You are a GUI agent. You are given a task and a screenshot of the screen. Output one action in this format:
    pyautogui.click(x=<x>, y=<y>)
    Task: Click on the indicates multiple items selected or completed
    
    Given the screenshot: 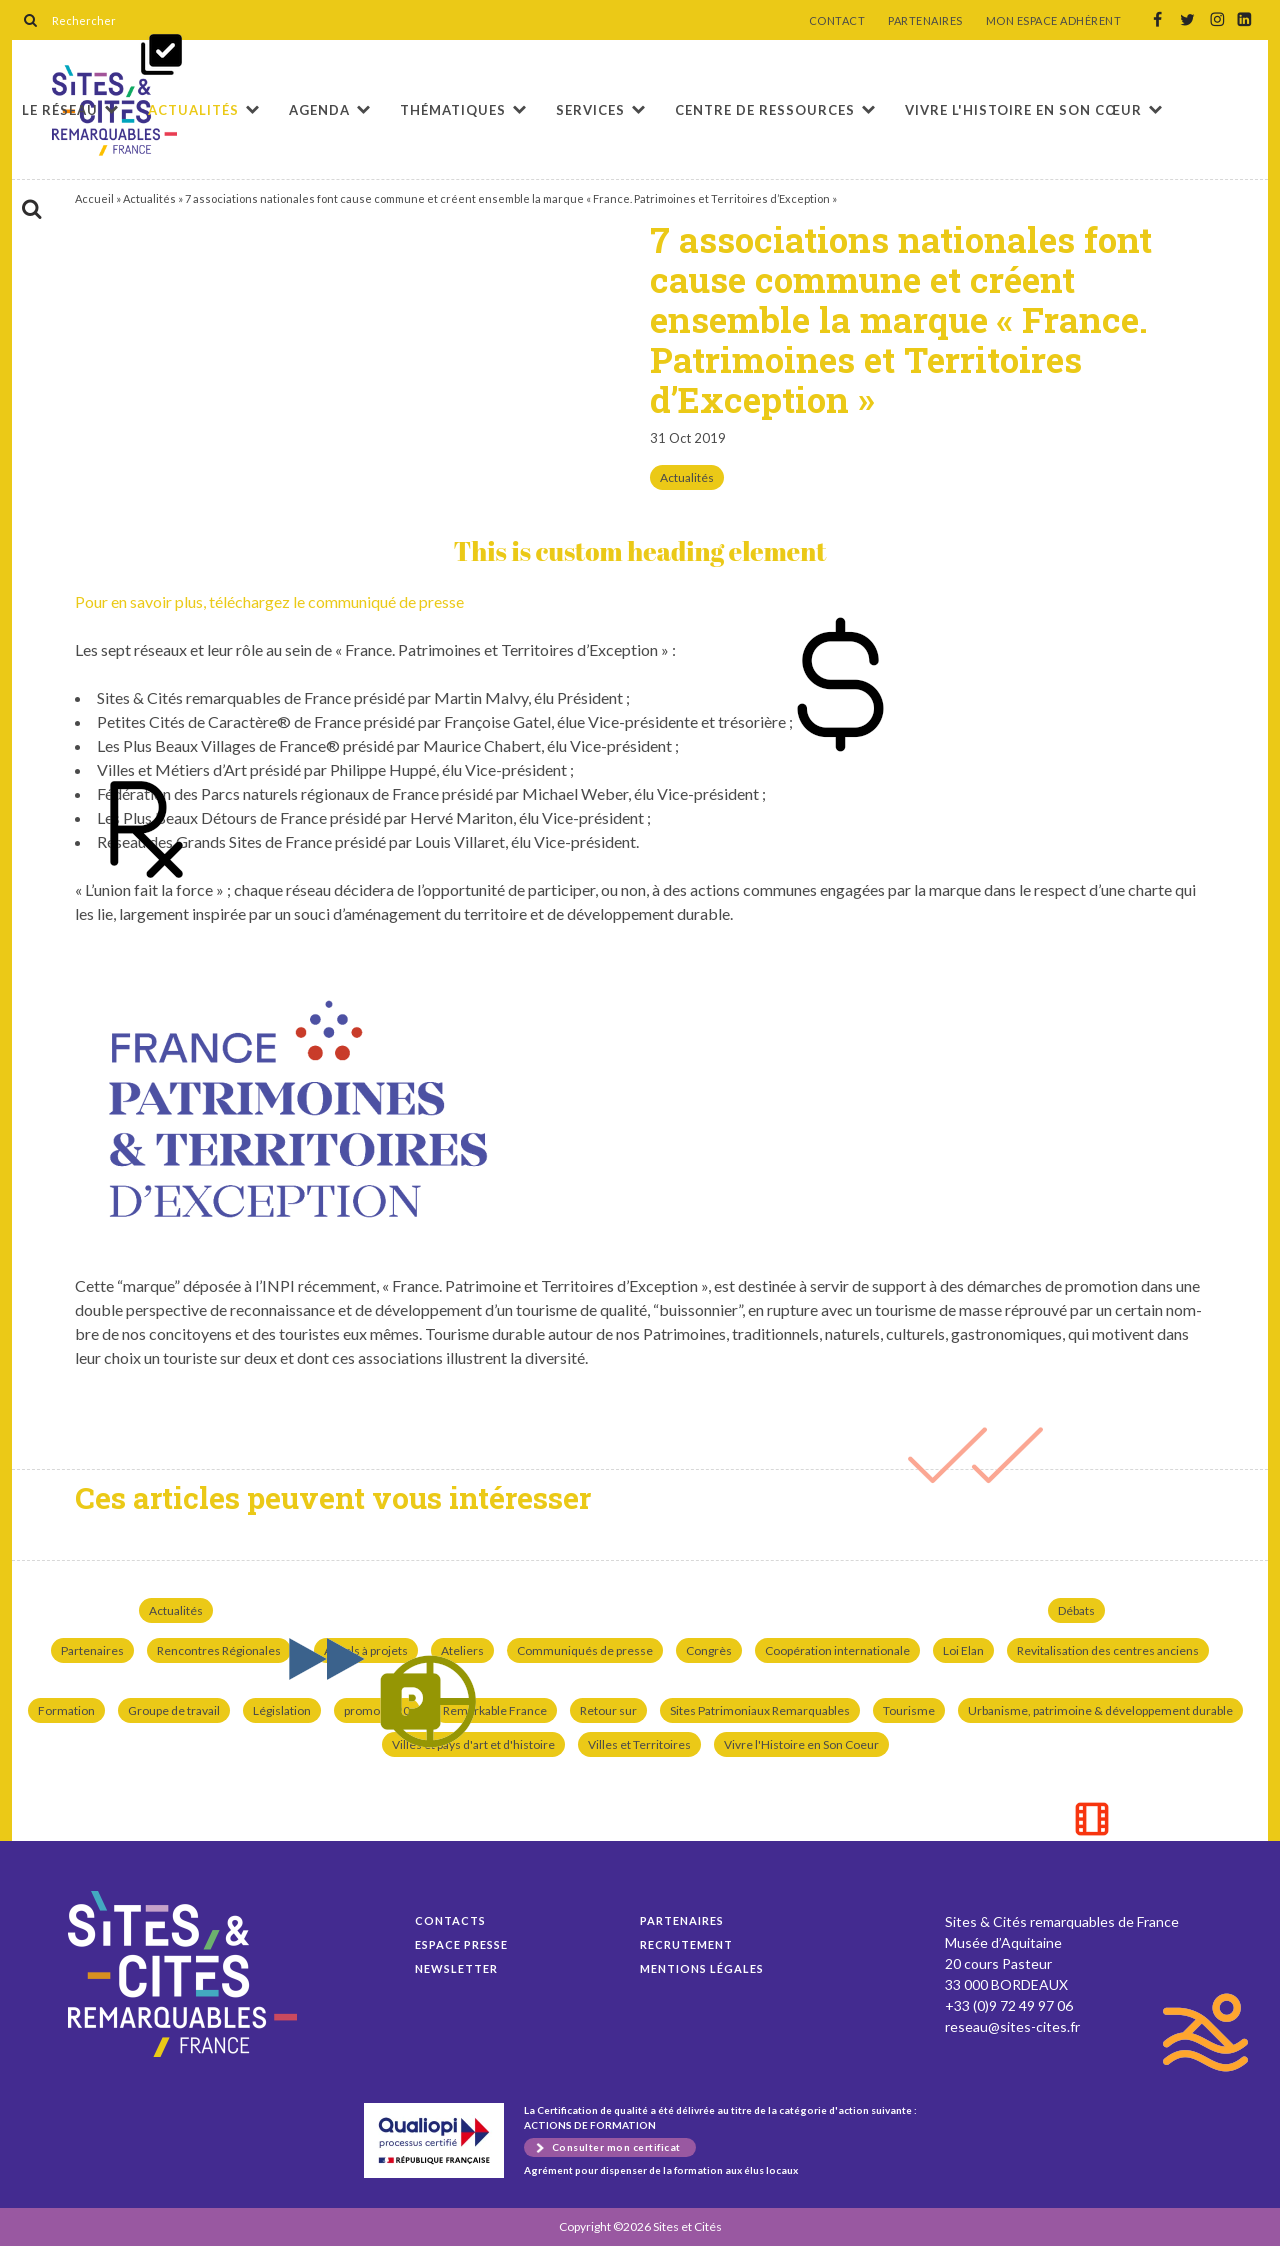 What is the action you would take?
    pyautogui.click(x=975, y=1457)
    